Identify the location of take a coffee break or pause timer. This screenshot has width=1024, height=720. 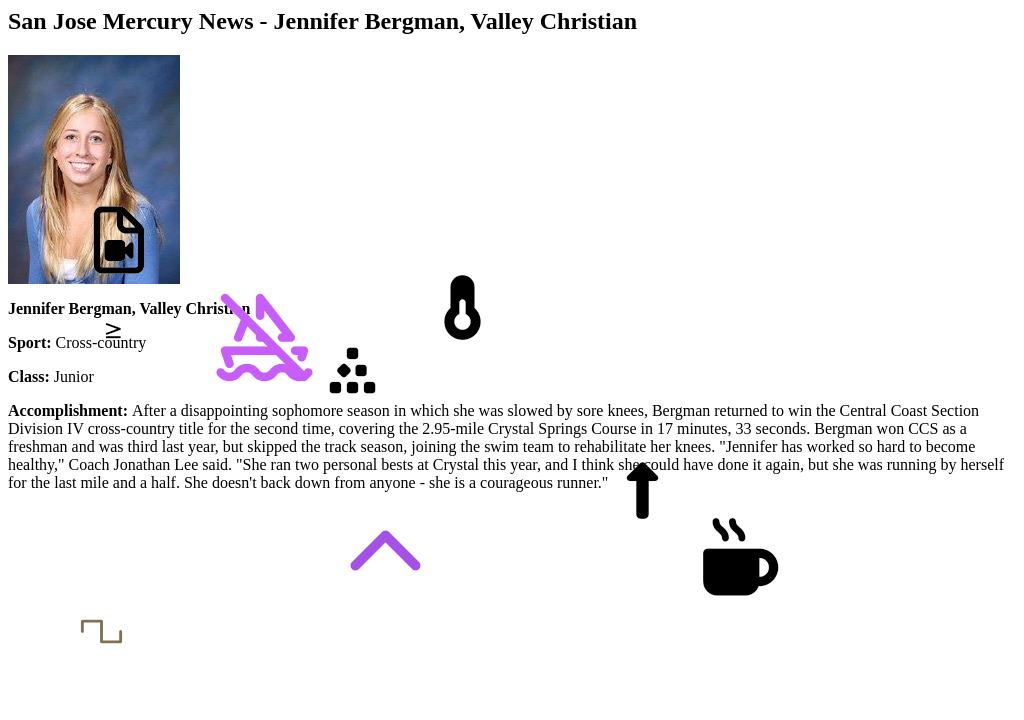
(736, 558).